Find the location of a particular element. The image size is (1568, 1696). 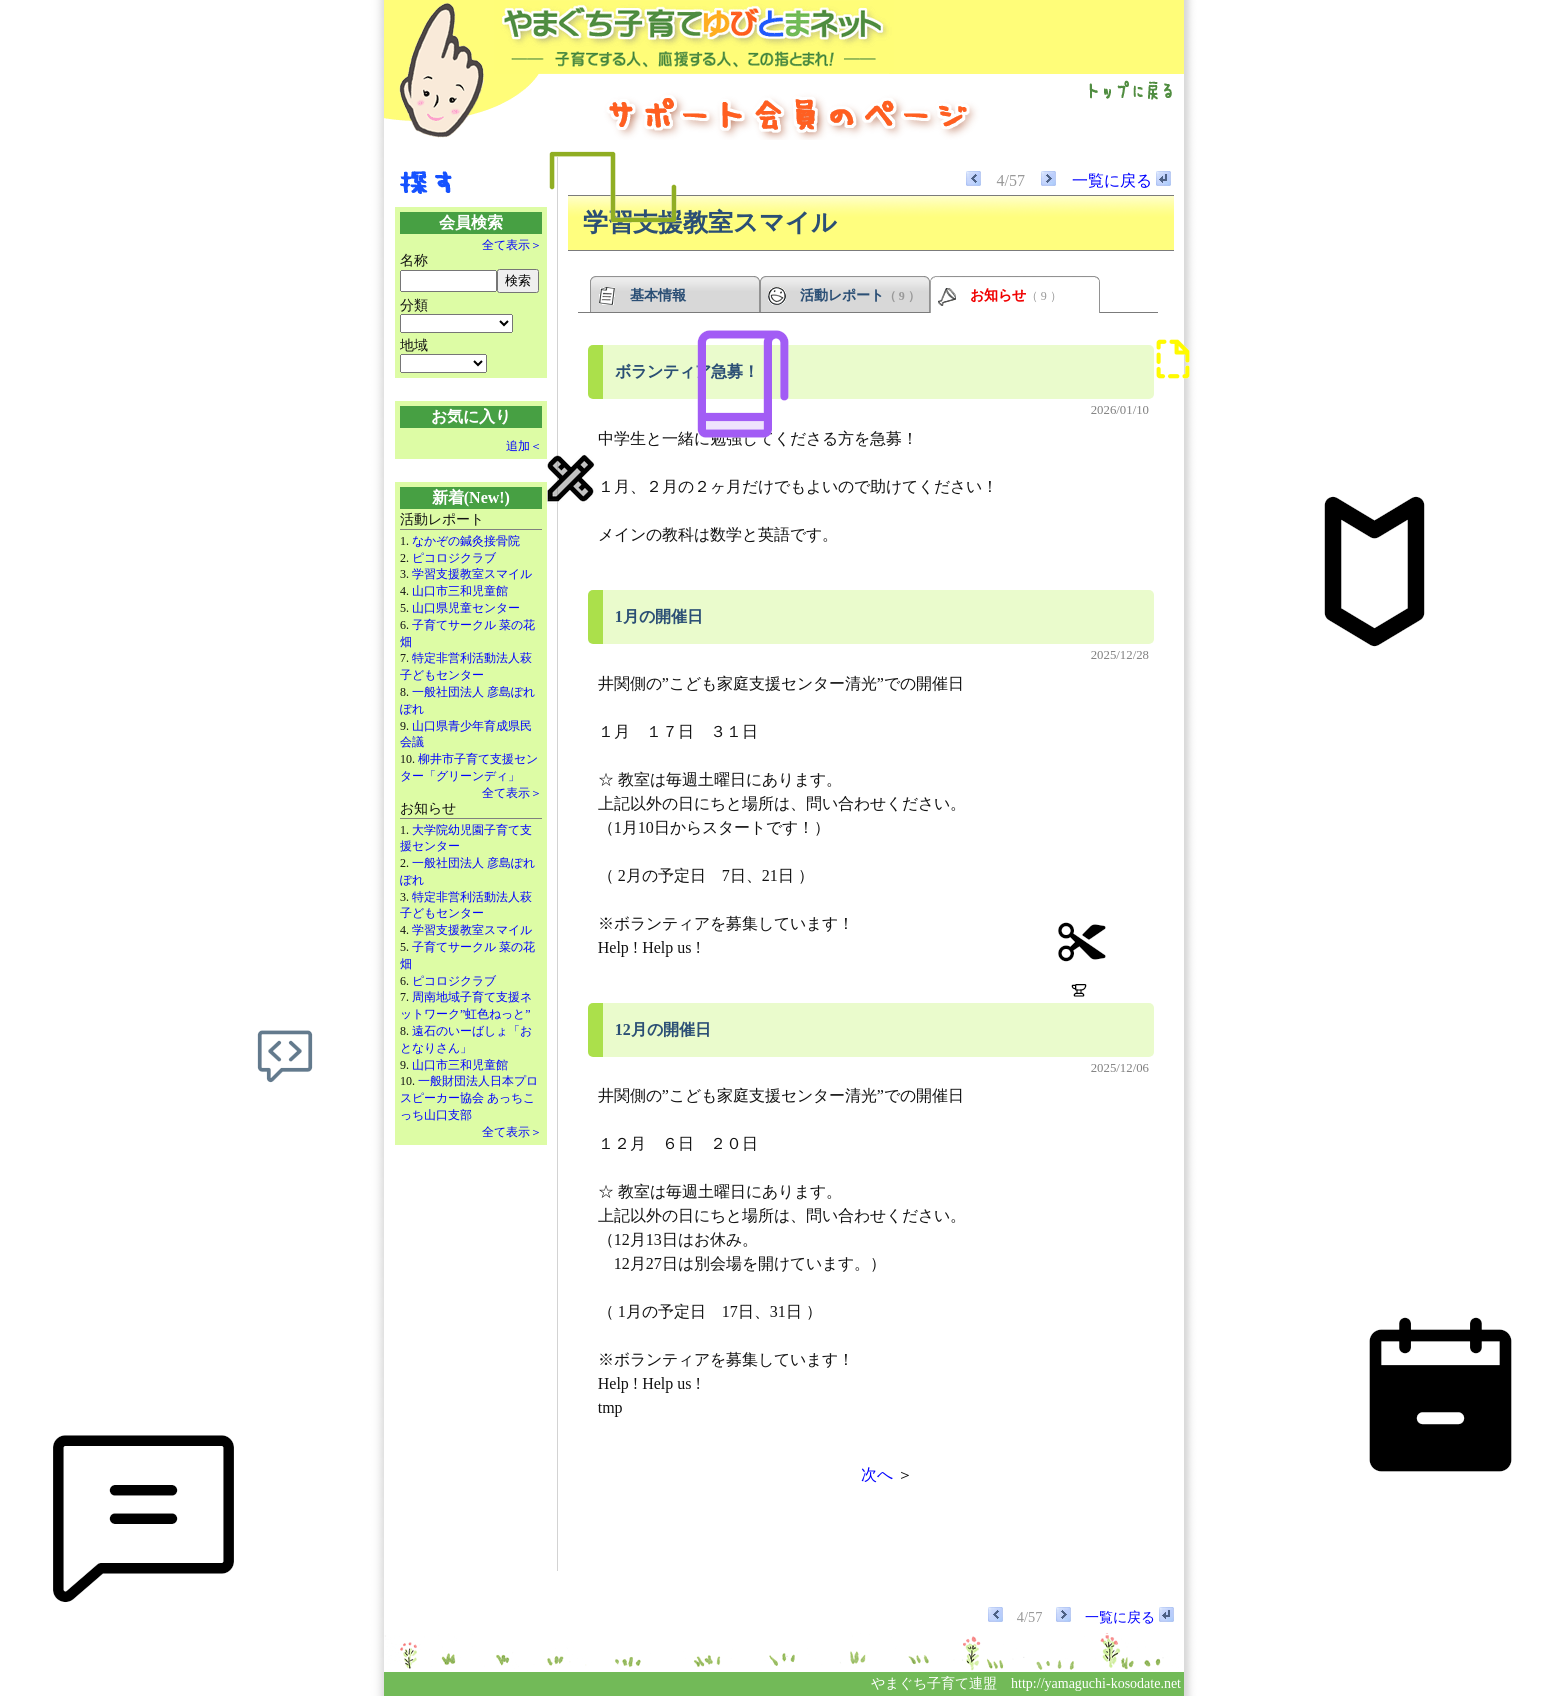

a draft or unsaved document is located at coordinates (1173, 359).